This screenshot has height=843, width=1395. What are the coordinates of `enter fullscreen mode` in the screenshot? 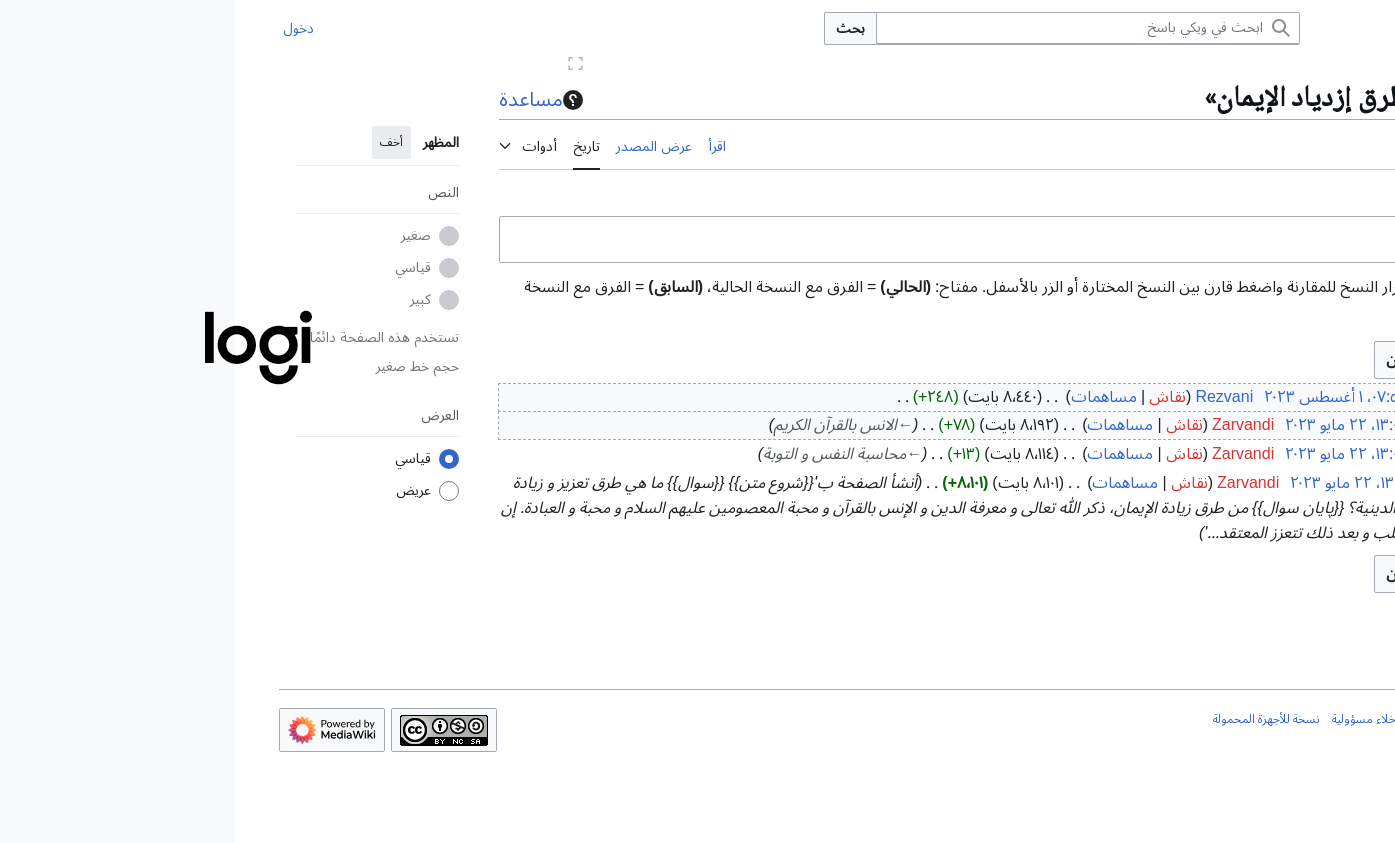 It's located at (575, 63).